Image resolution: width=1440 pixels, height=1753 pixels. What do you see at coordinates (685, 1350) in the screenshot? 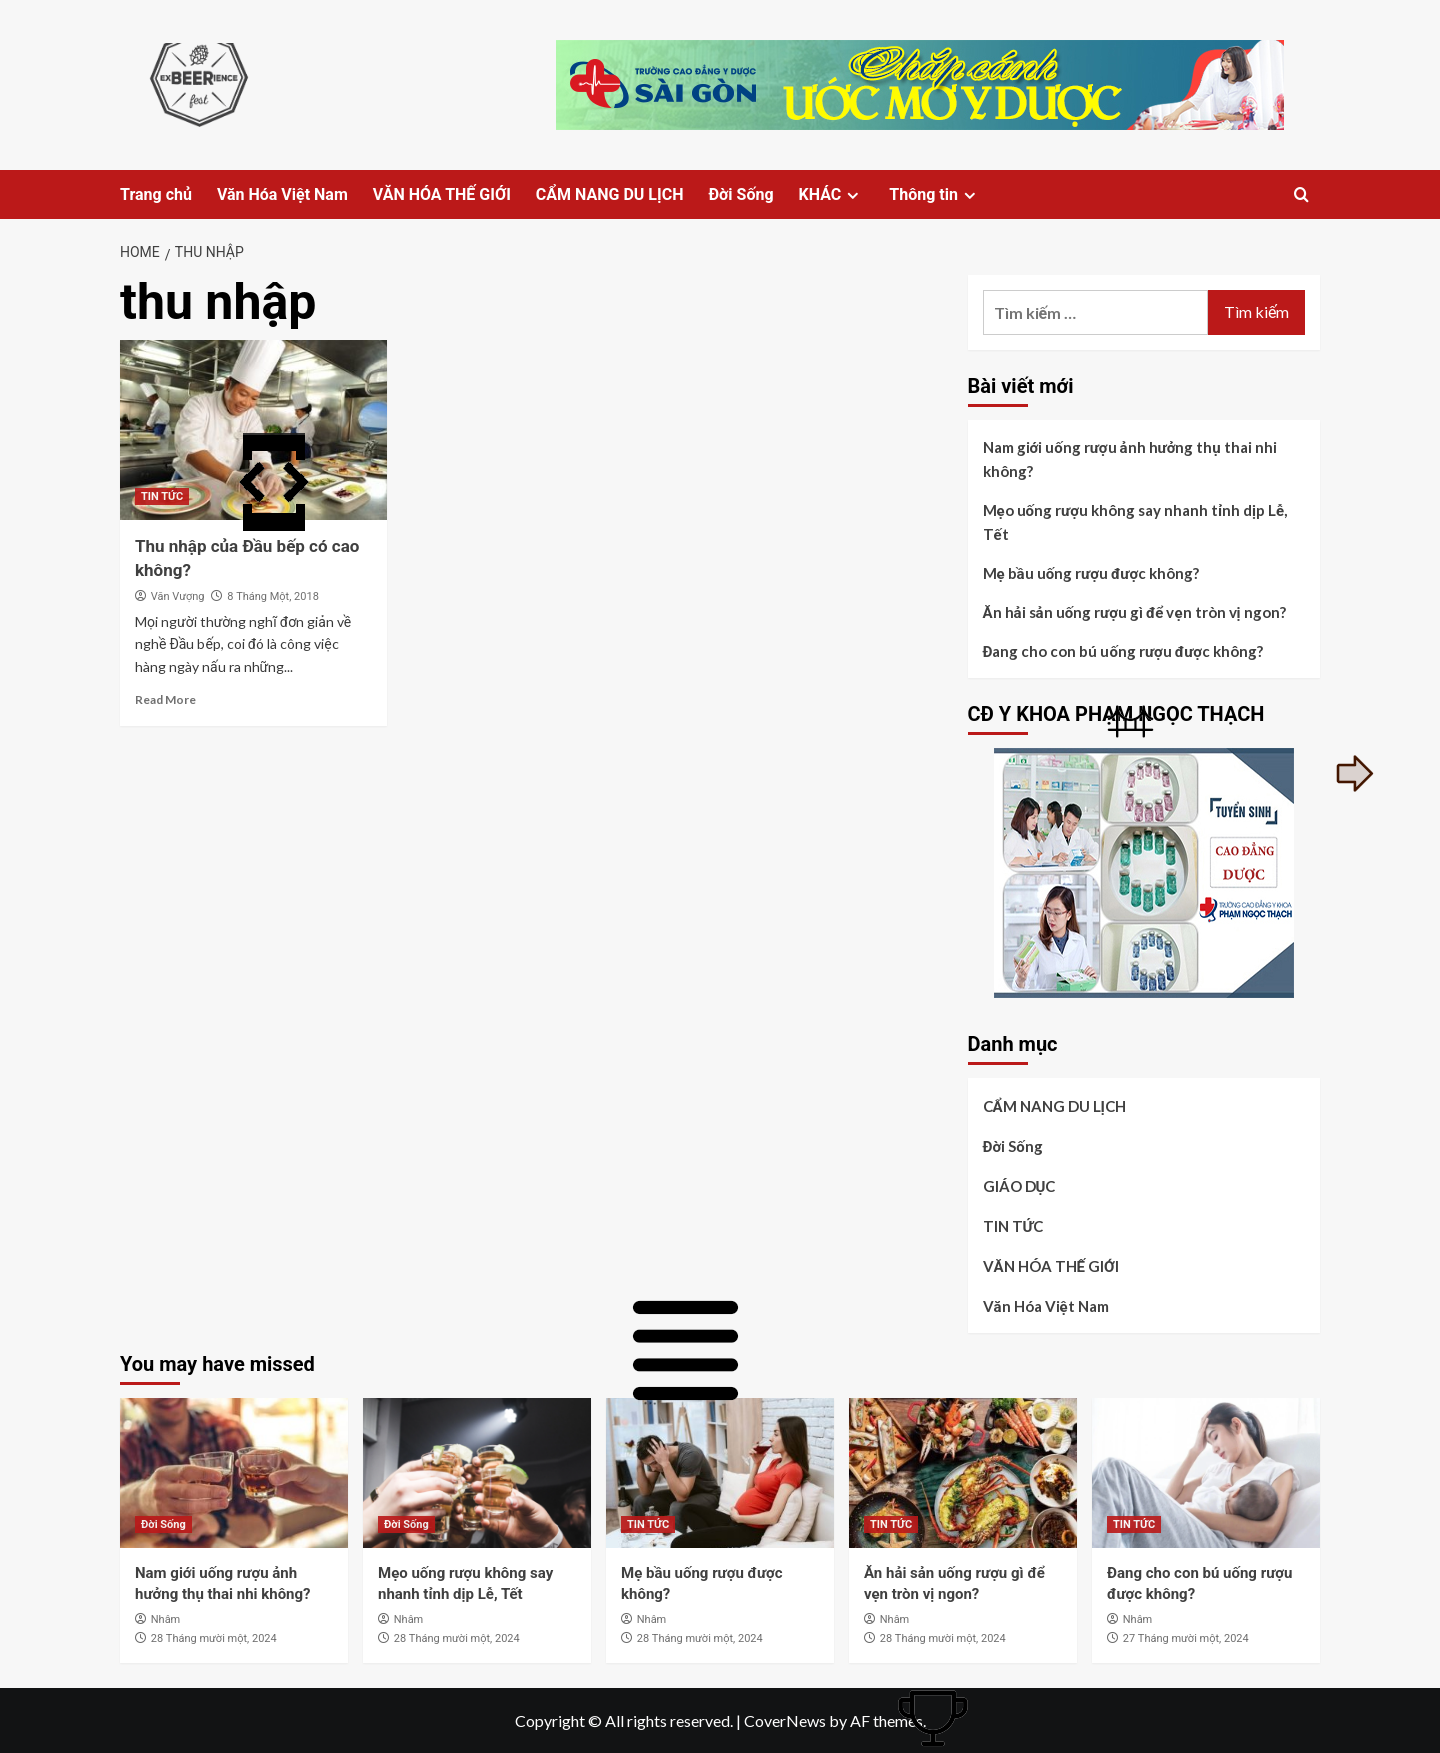
I see `open navigation menu` at bounding box center [685, 1350].